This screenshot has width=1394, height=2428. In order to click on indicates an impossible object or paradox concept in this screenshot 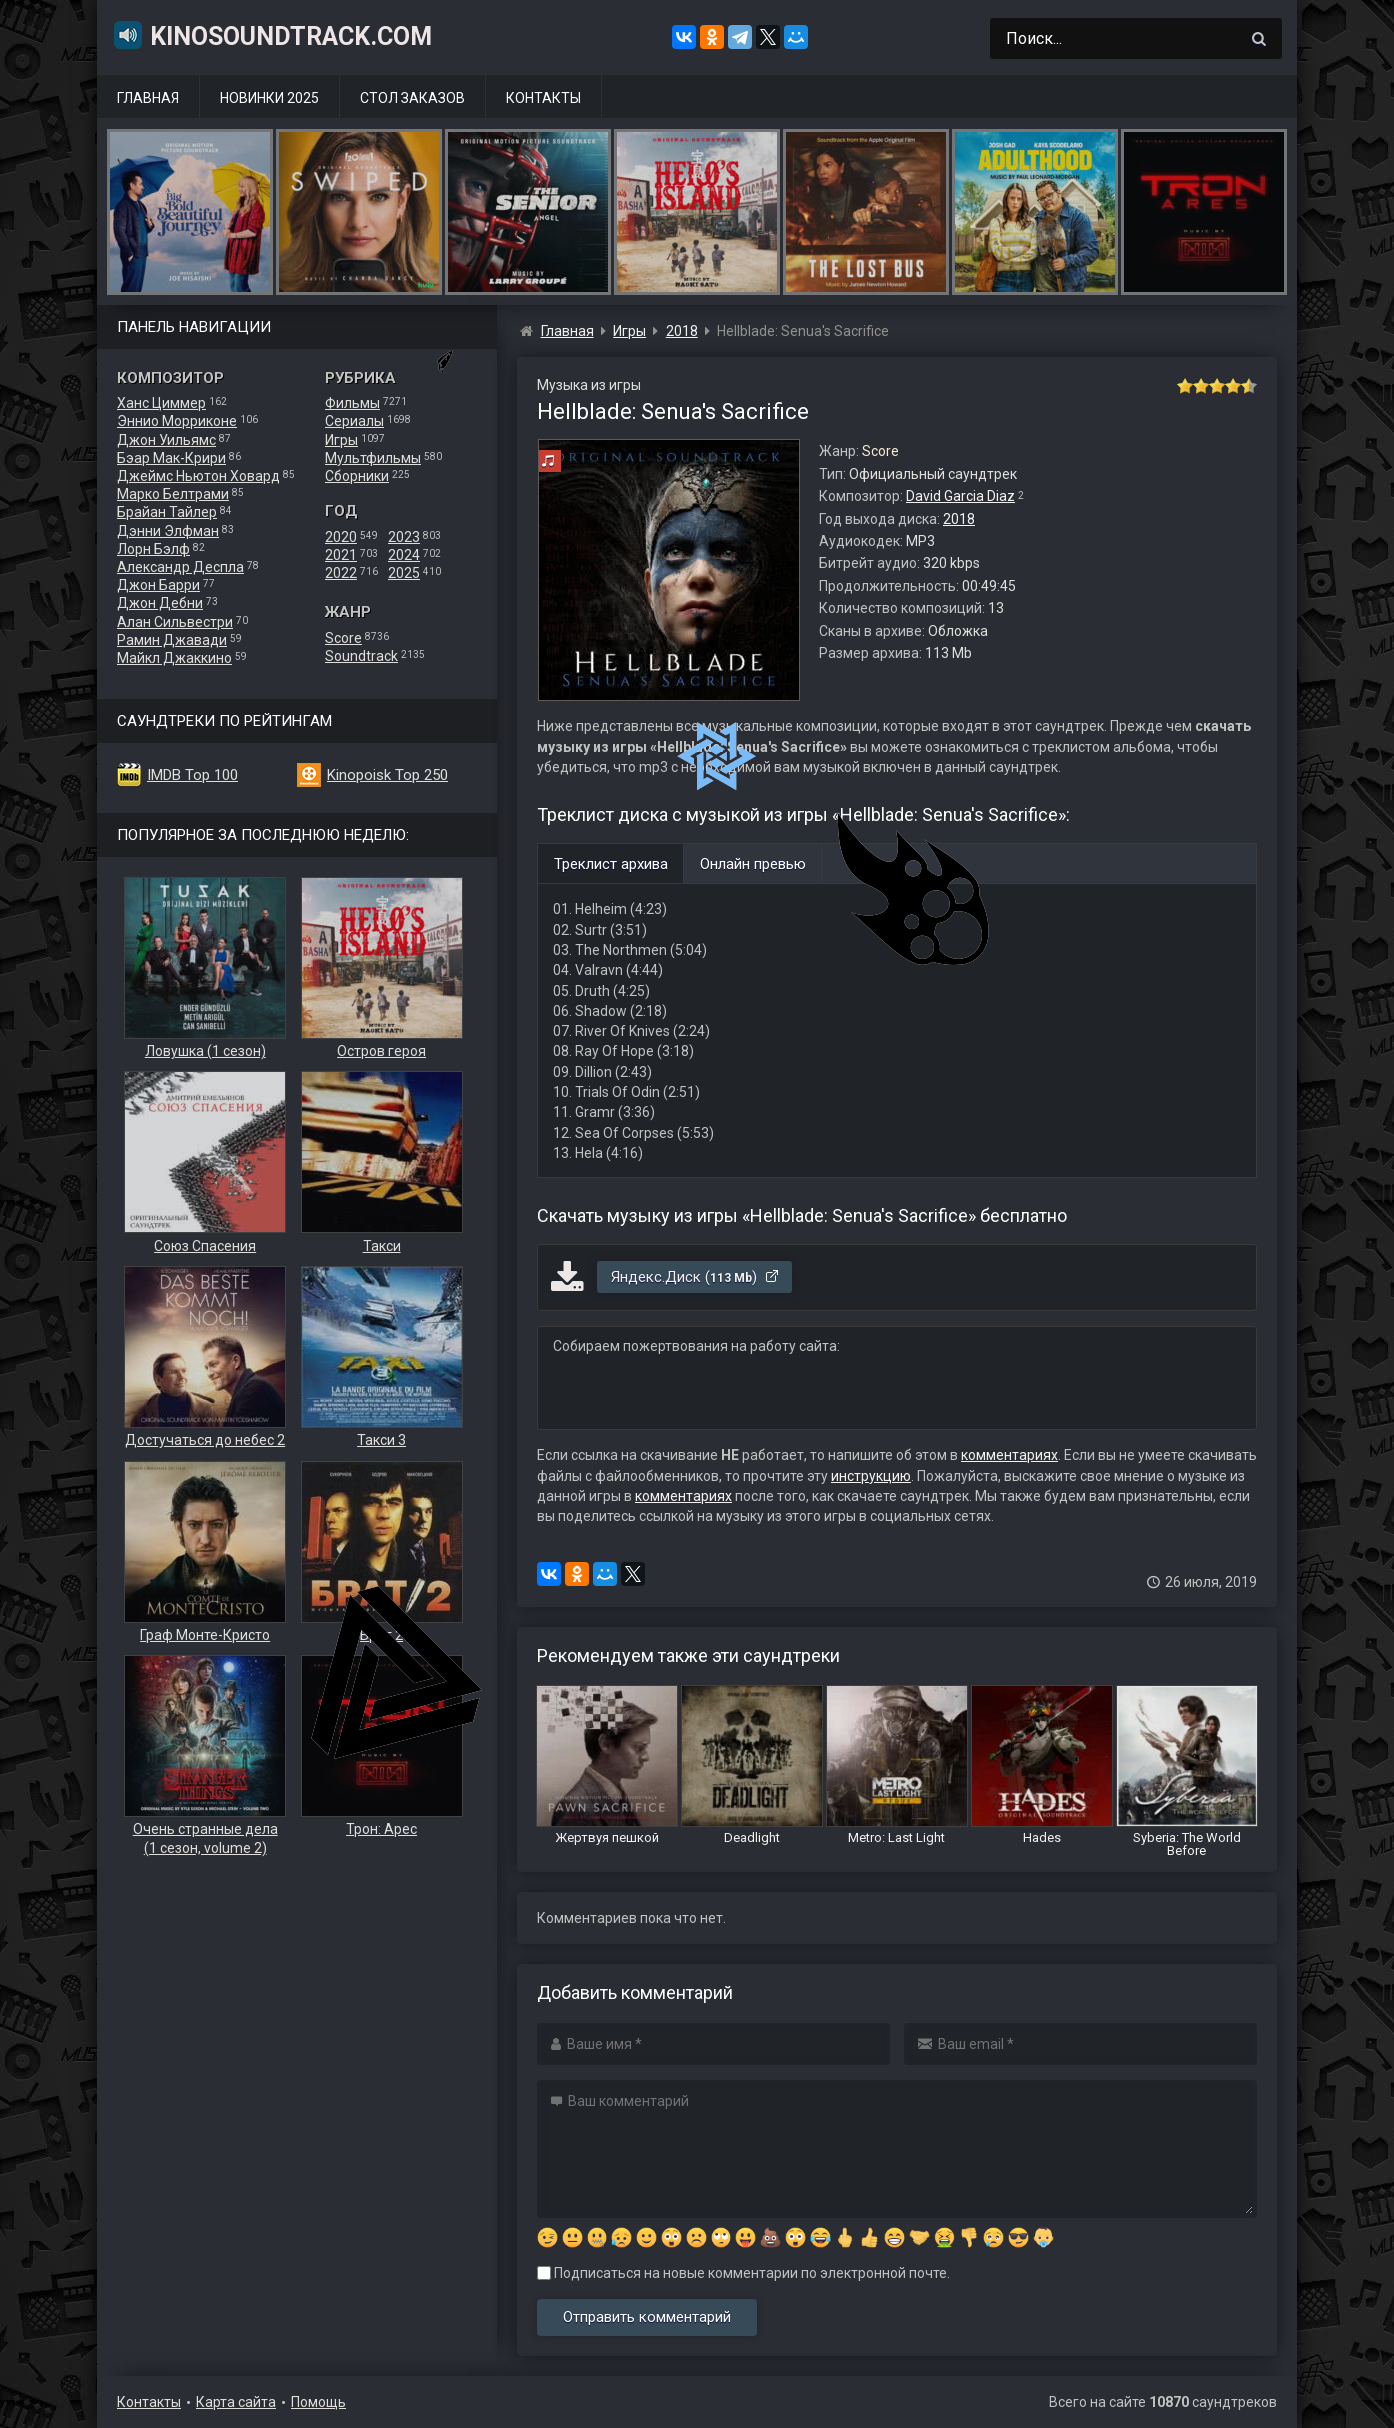, I will do `click(395, 1672)`.